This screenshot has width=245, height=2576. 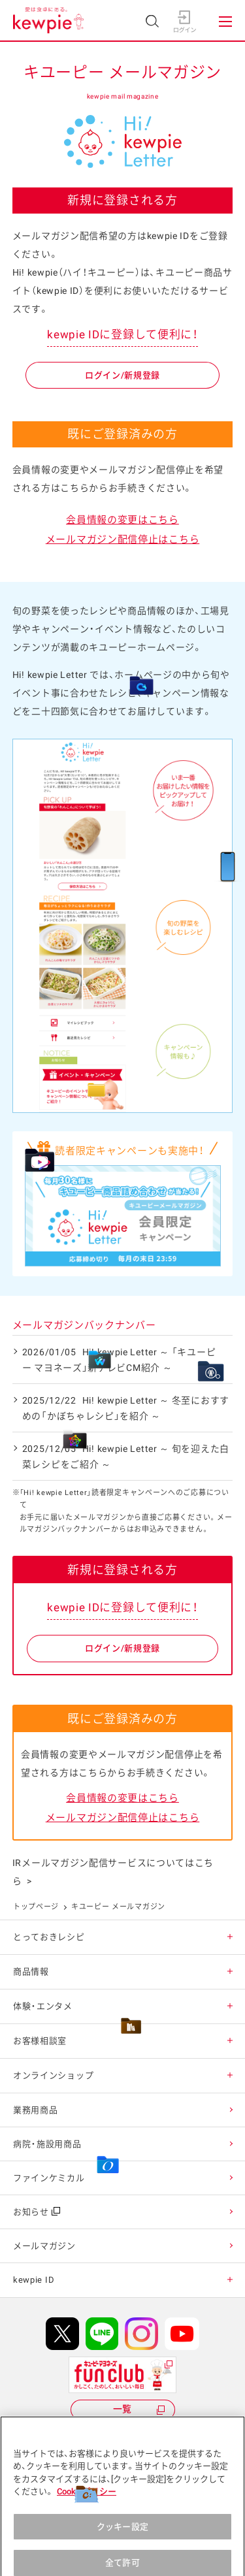 I want to click on open folder to view files, so click(x=96, y=1089).